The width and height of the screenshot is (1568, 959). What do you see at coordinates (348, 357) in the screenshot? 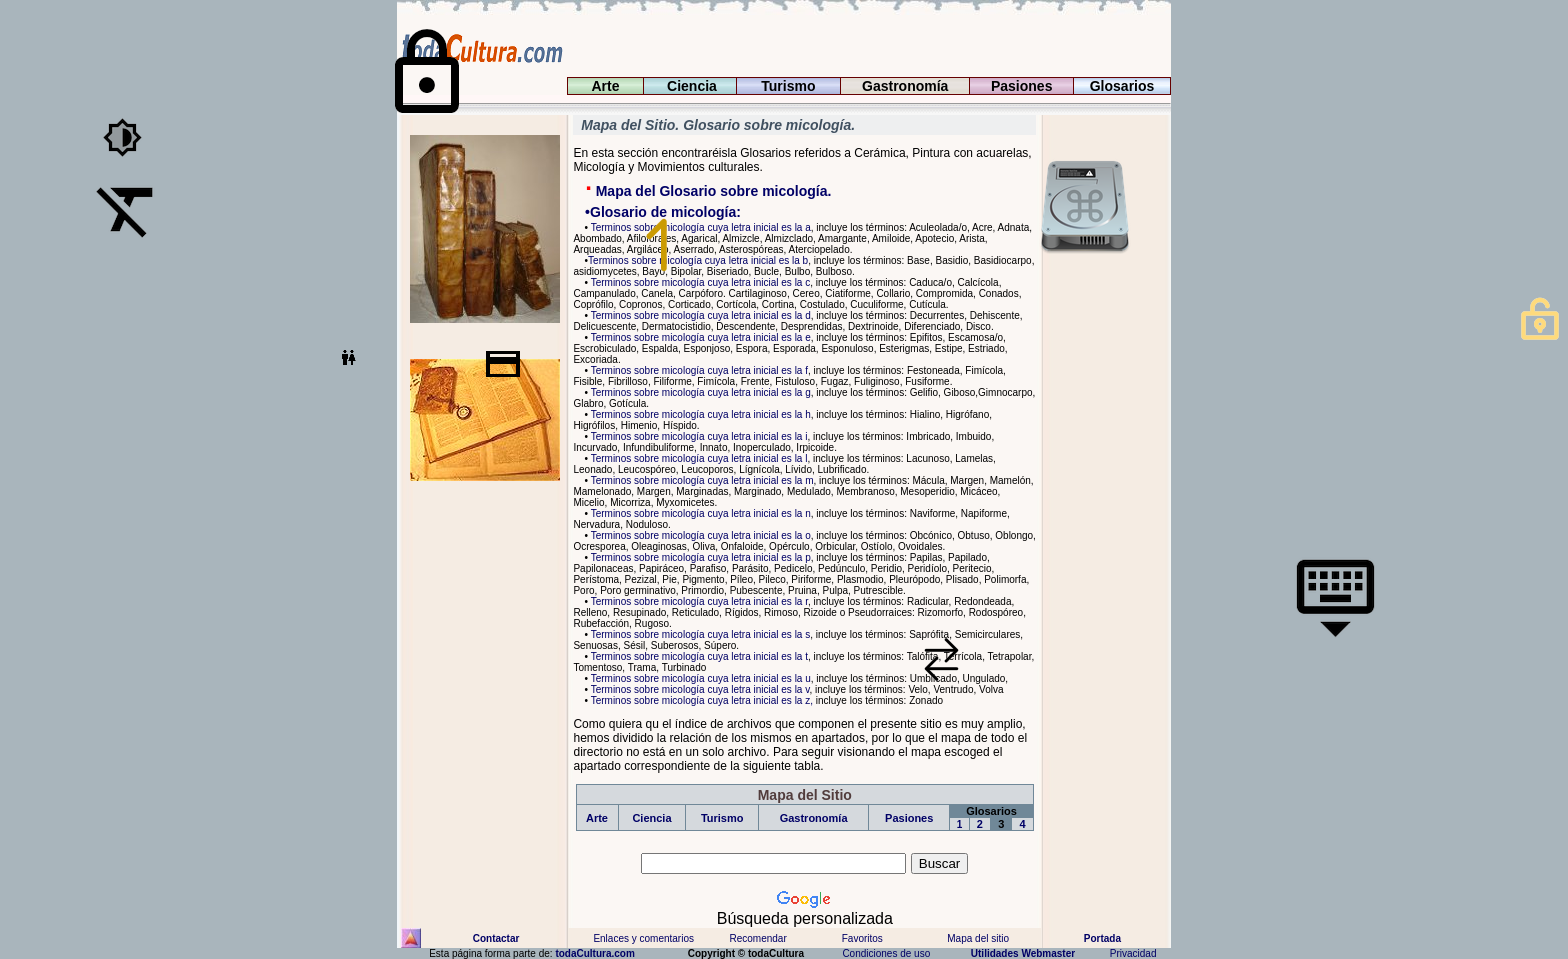
I see `indicates restroom or bathroom facilities` at bounding box center [348, 357].